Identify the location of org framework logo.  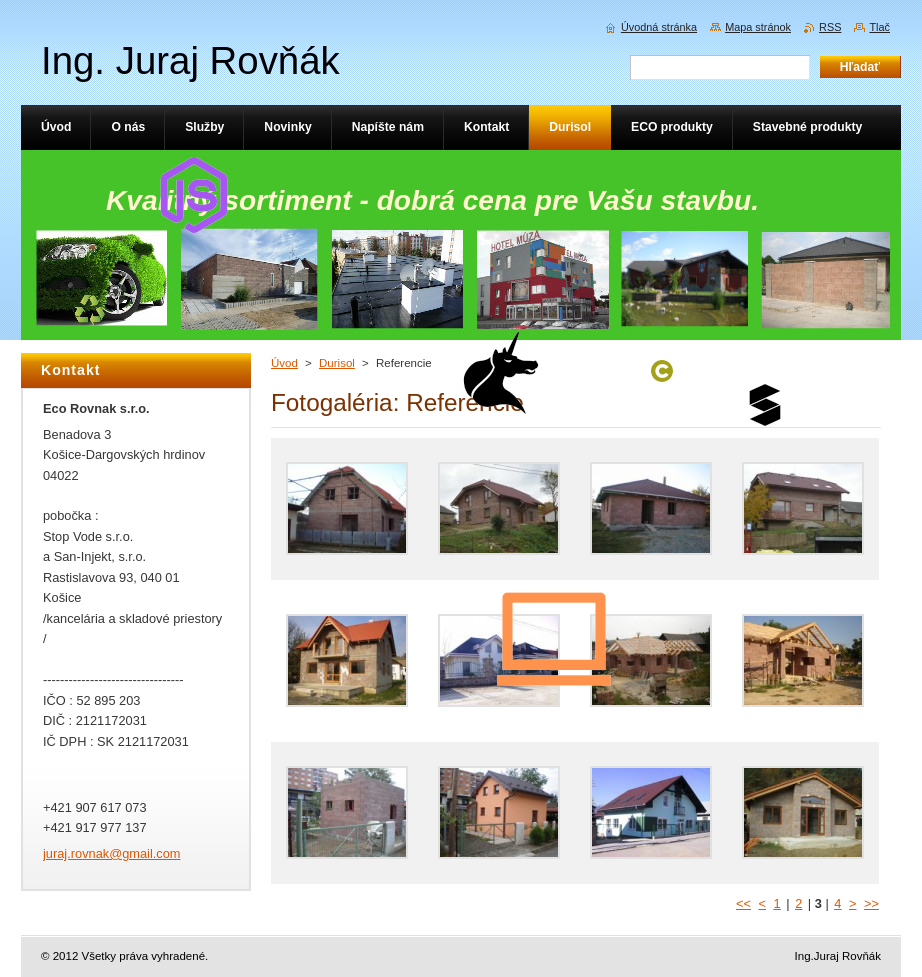
(501, 373).